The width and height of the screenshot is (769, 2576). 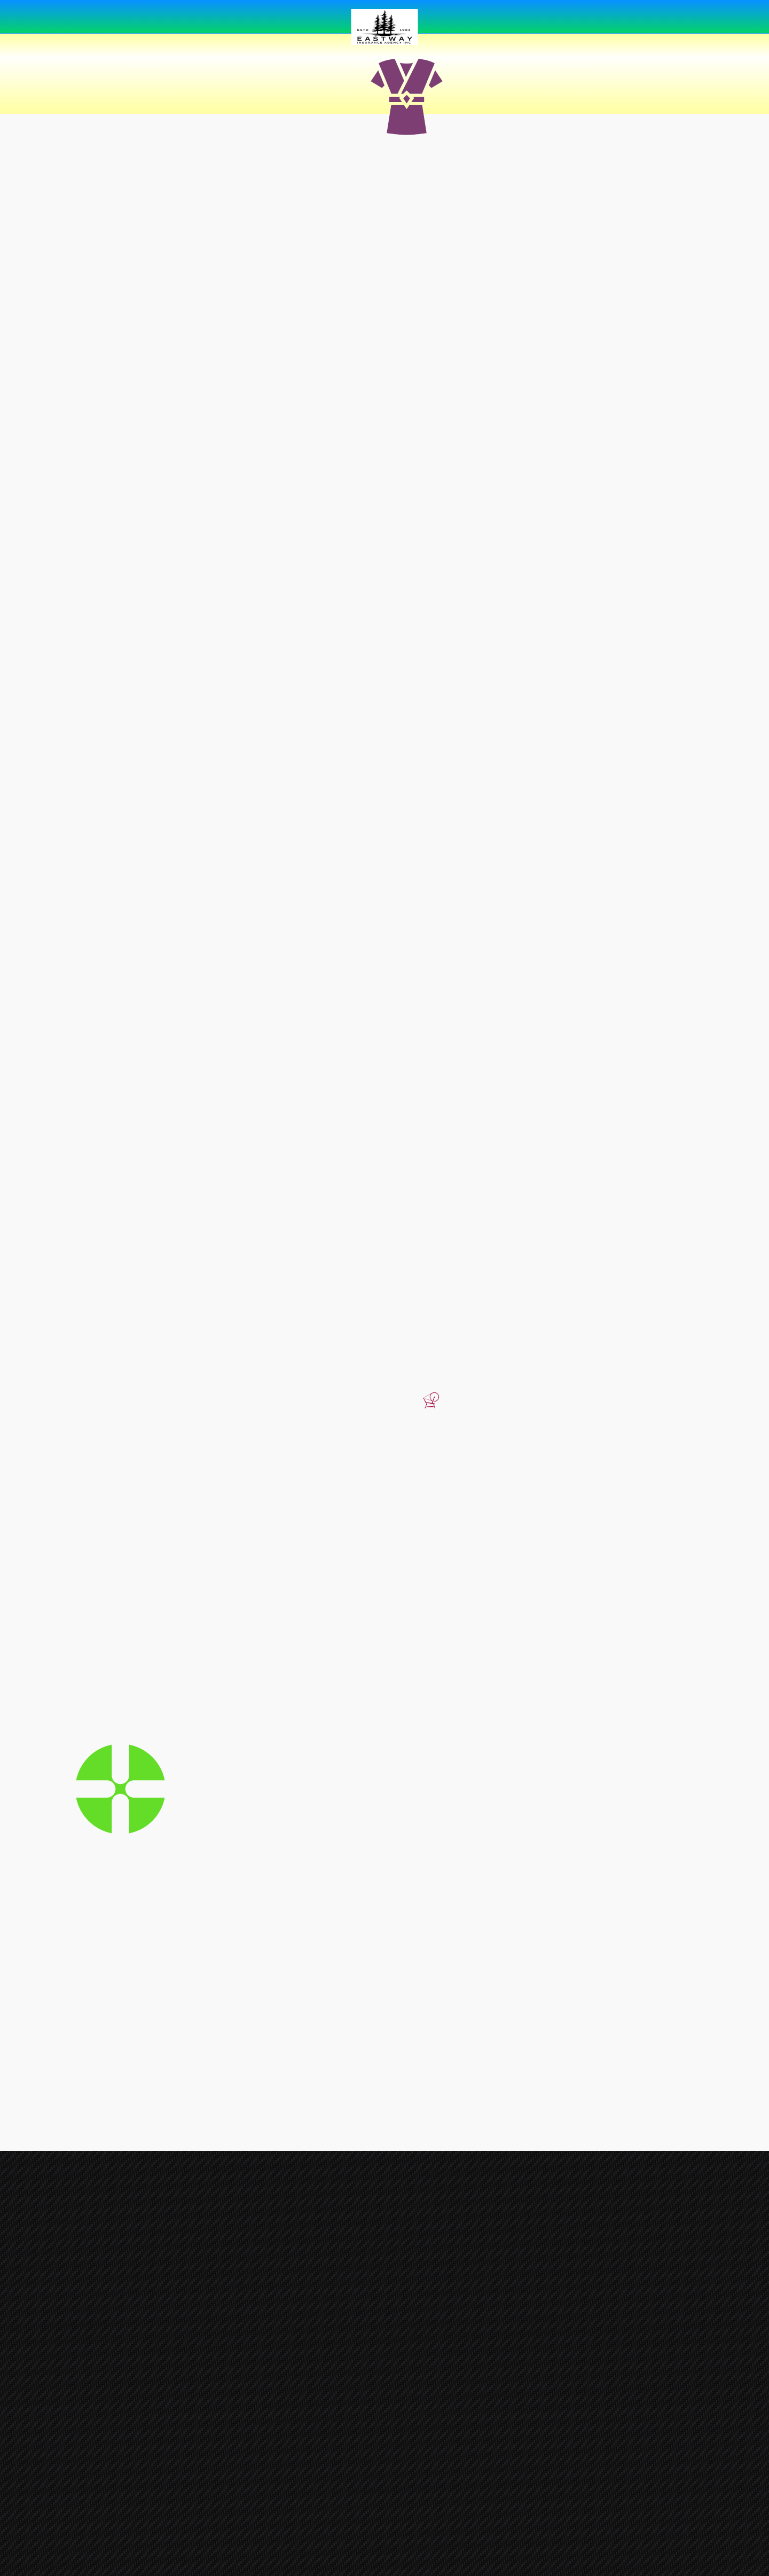 I want to click on target or crosshair indicator, so click(x=120, y=1789).